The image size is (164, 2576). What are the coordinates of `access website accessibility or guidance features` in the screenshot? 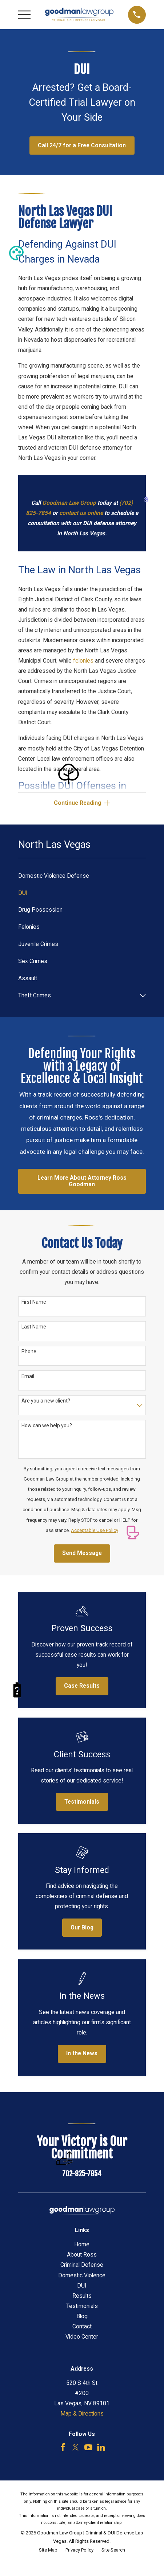 It's located at (146, 499).